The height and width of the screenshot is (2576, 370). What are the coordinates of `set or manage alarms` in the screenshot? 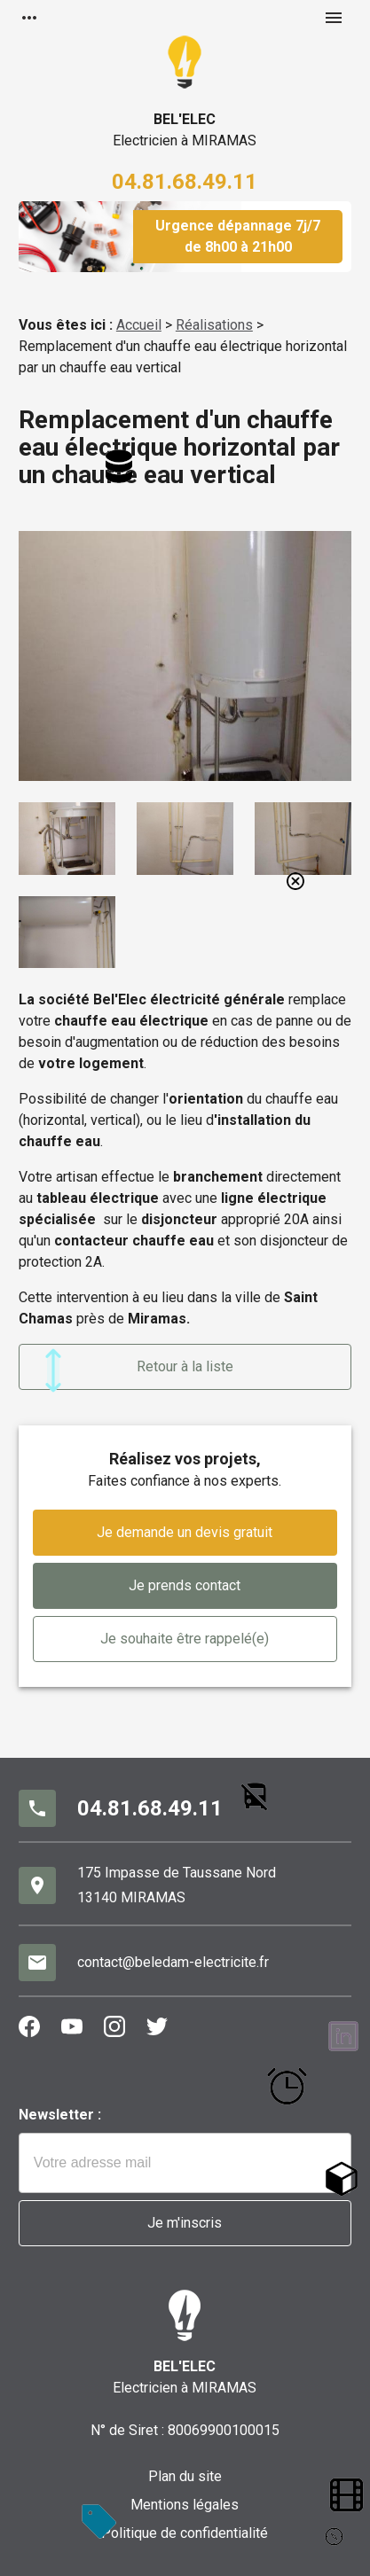 It's located at (287, 2086).